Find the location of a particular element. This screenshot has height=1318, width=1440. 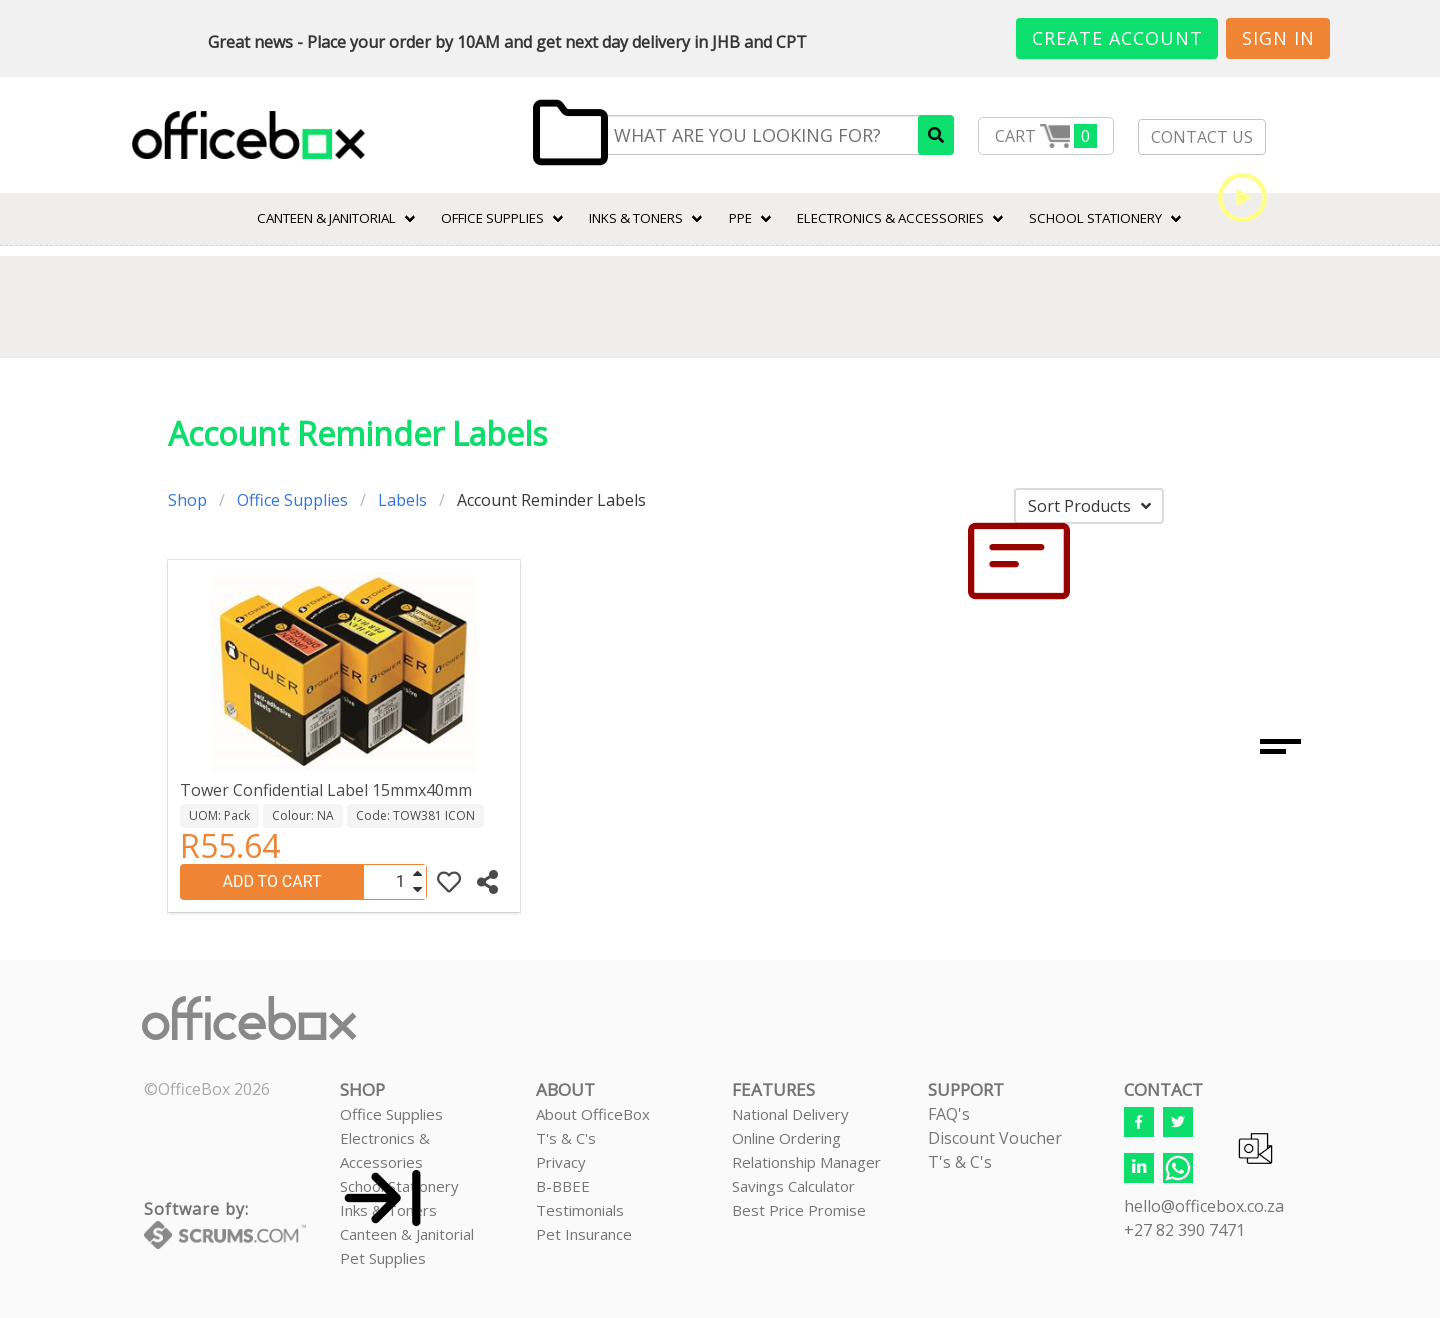

open microsoft outlook email is located at coordinates (1255, 1148).